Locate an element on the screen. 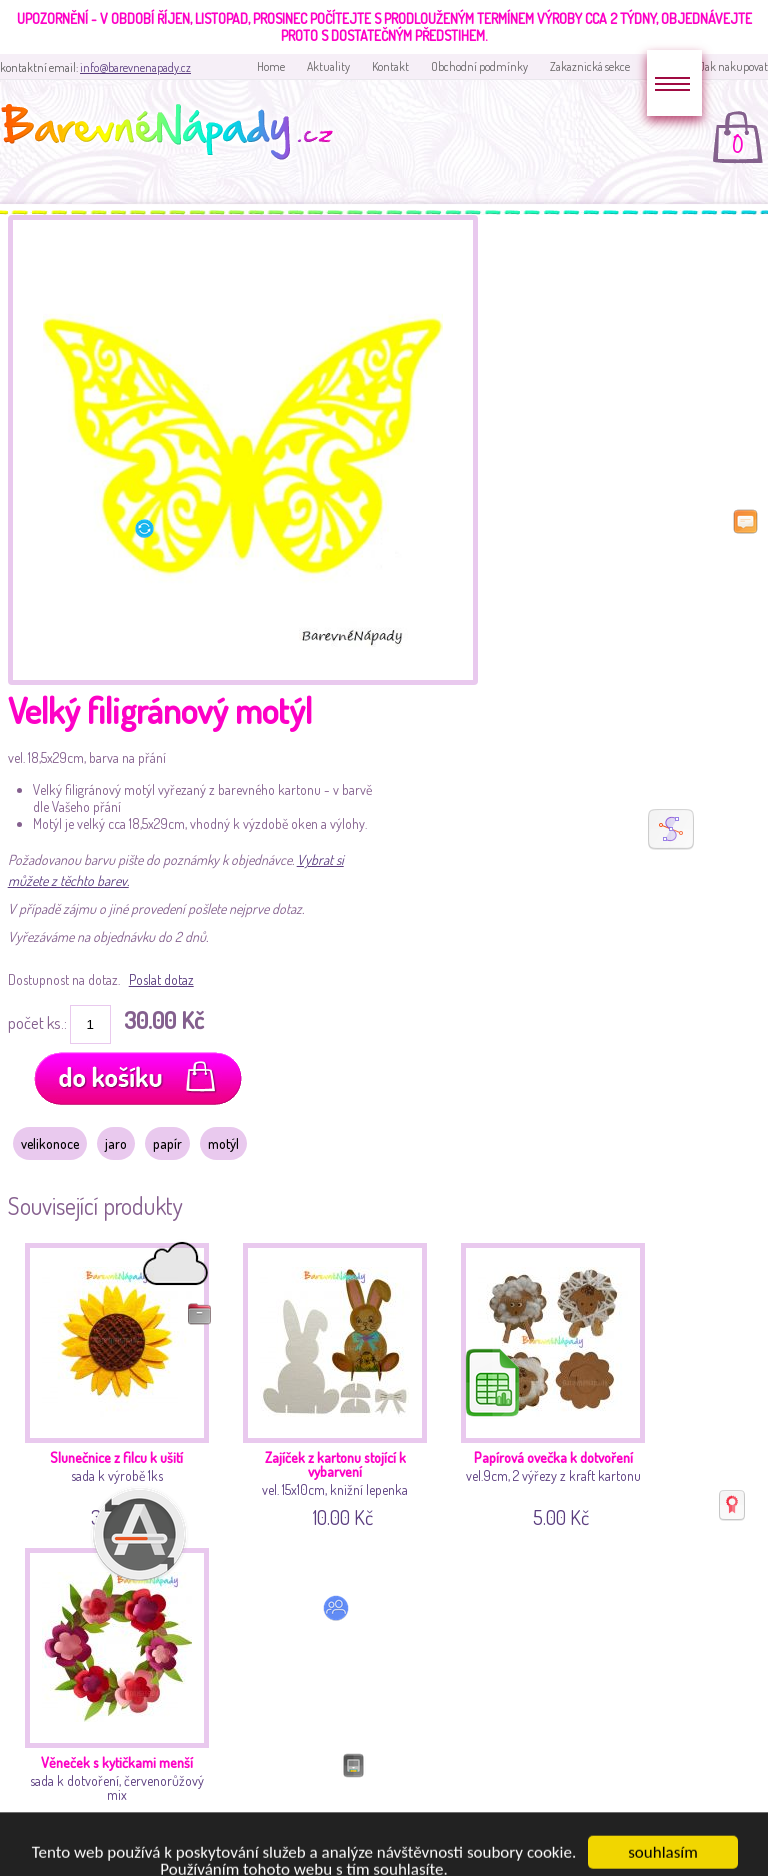 This screenshot has height=1876, width=768. open a libreoffice calc spreadsheet file is located at coordinates (492, 1382).